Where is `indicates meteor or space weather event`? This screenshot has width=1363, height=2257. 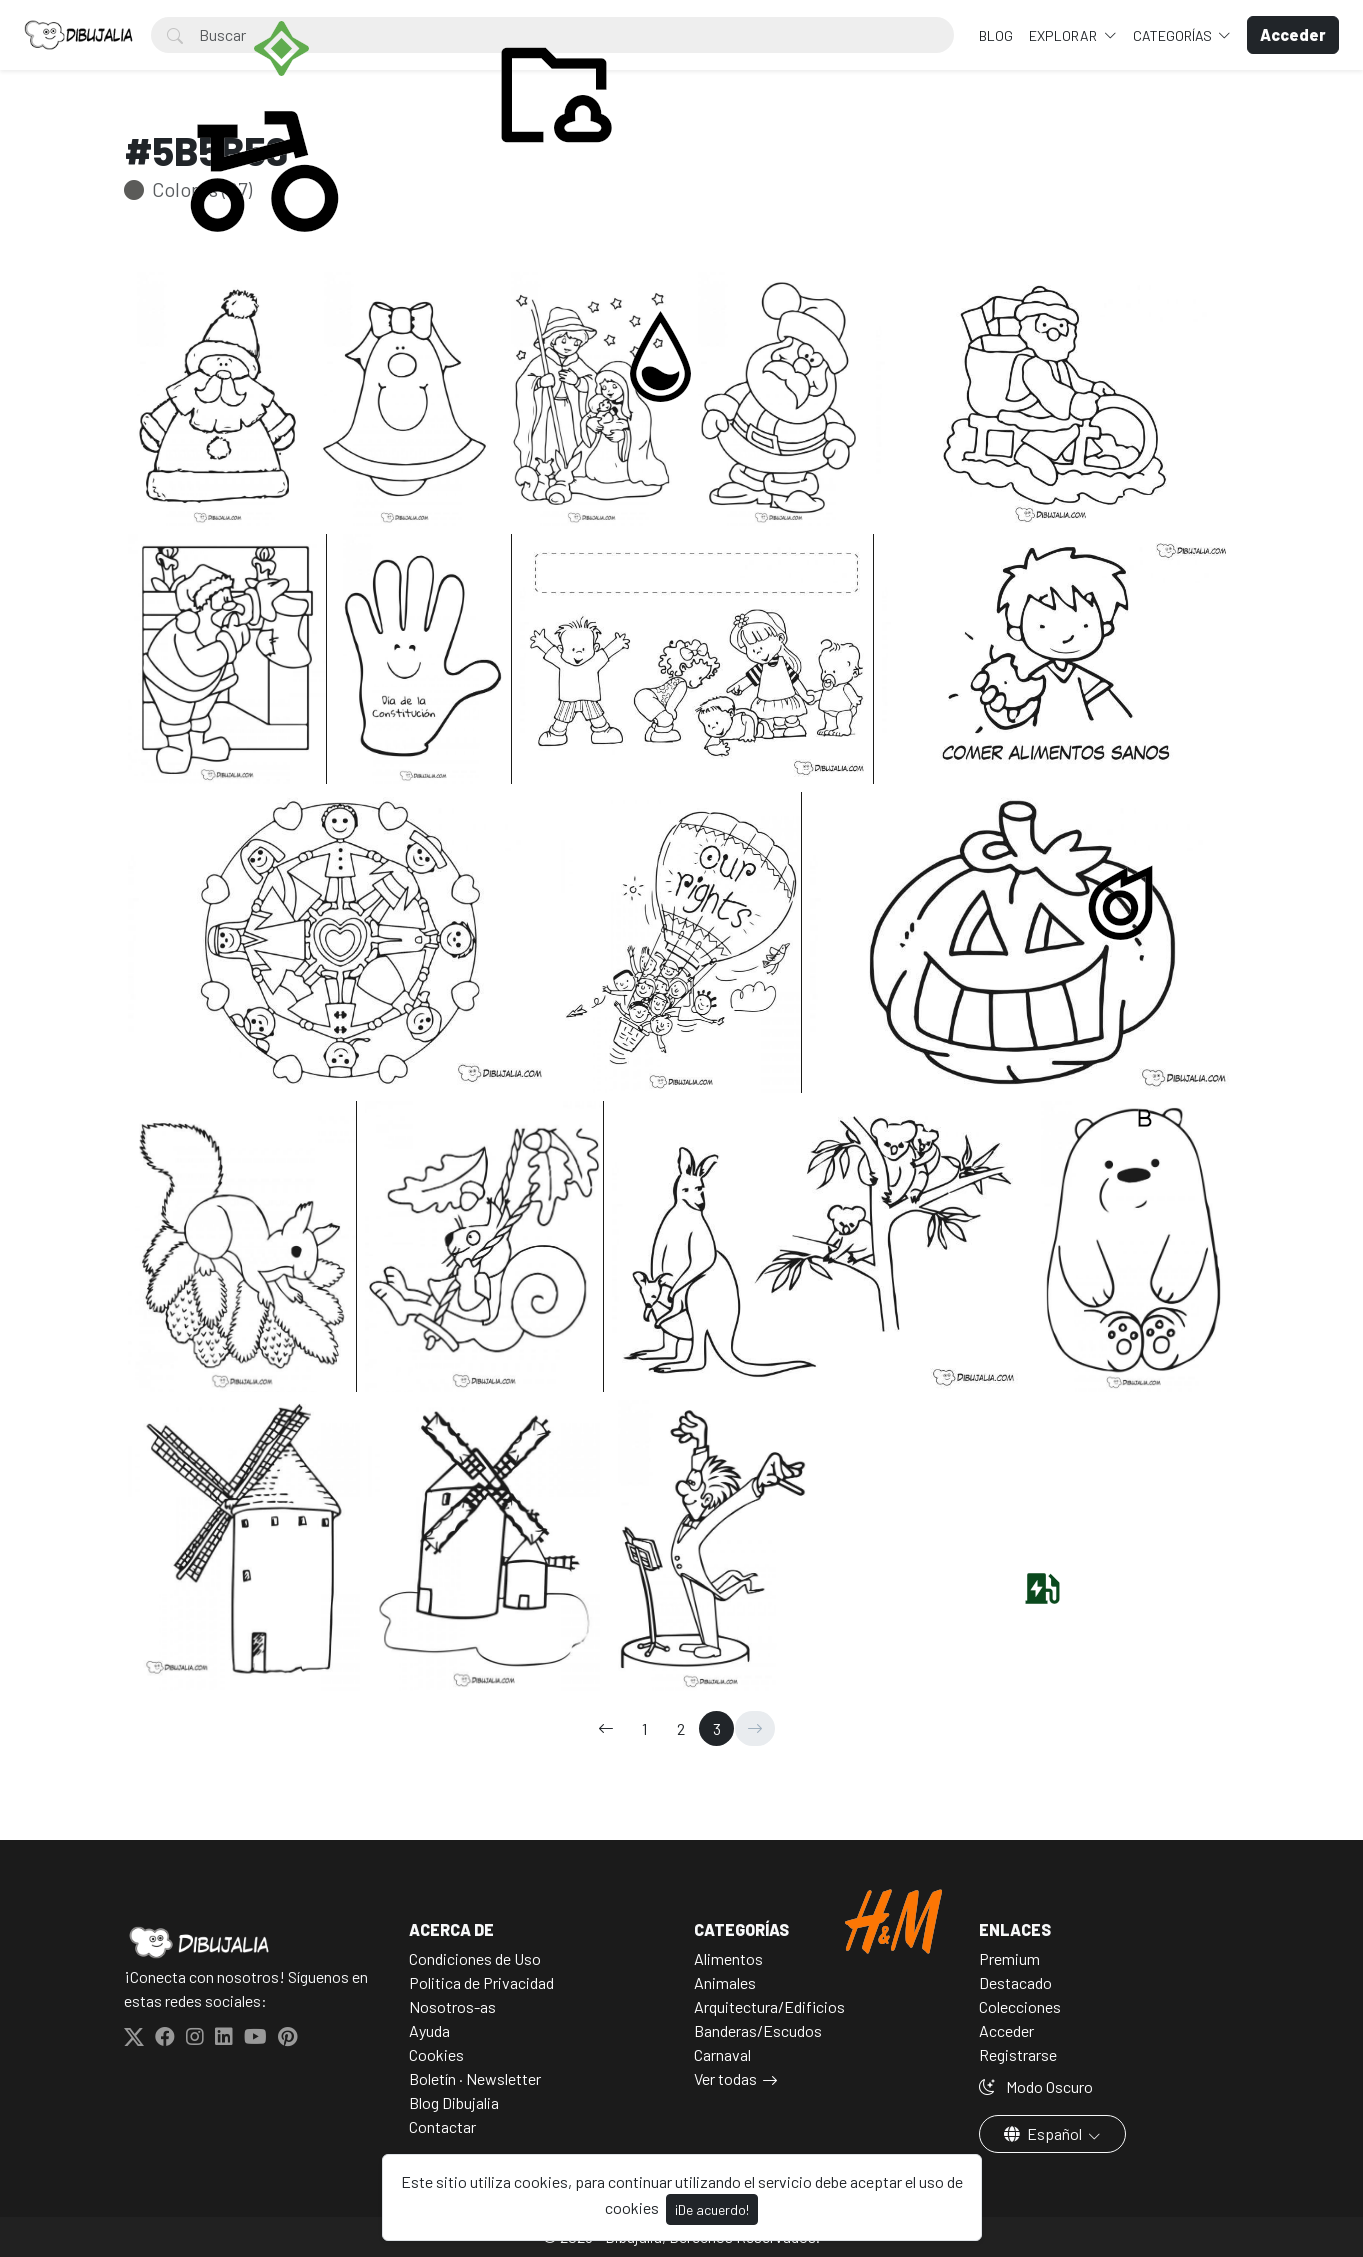
indicates meteor or space weather event is located at coordinates (1120, 904).